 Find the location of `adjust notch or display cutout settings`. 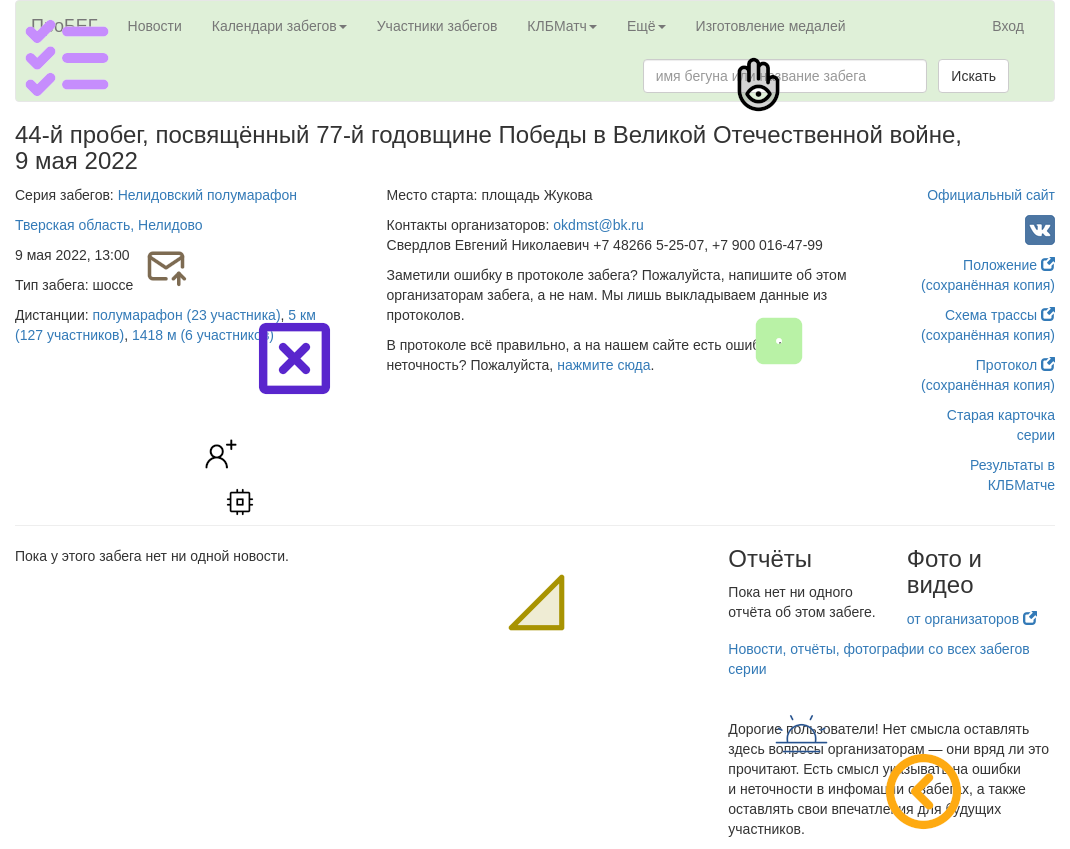

adjust notch or display cutout settings is located at coordinates (540, 606).